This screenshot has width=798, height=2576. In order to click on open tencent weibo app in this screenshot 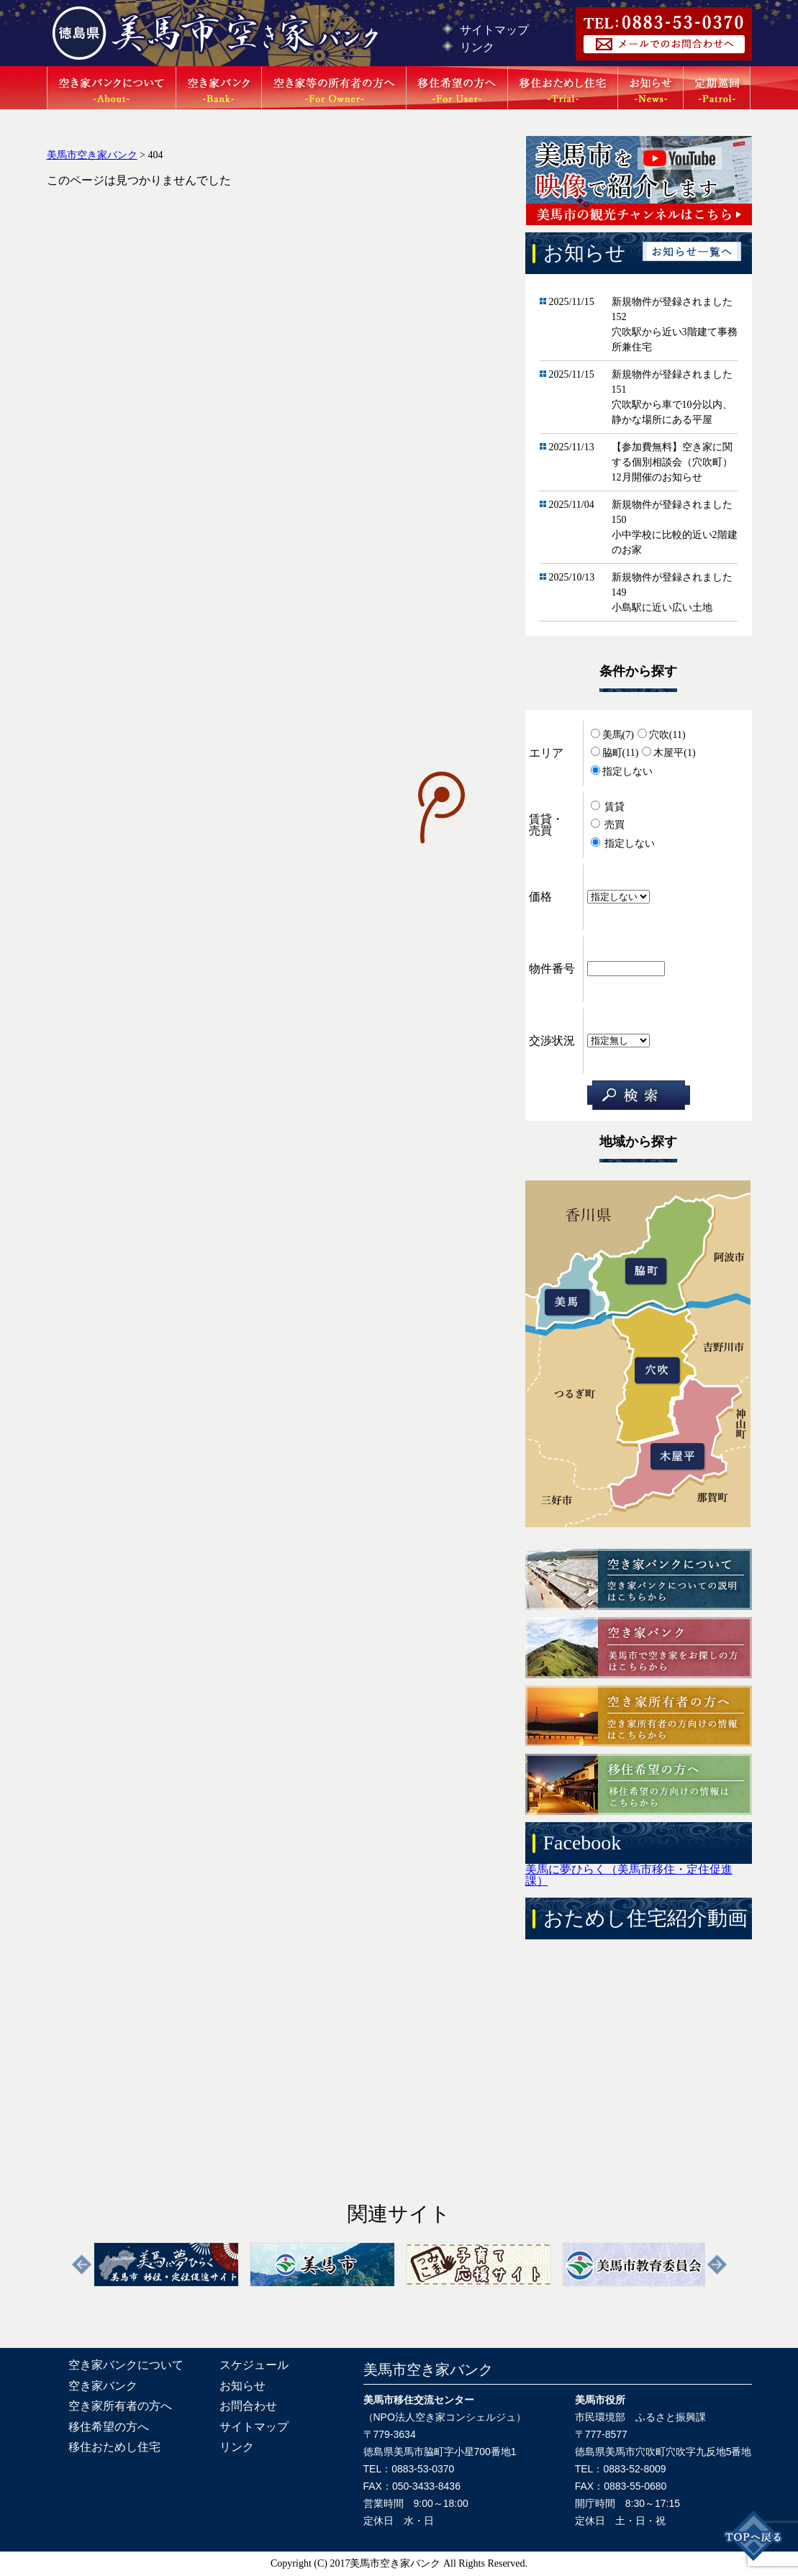, I will do `click(441, 807)`.